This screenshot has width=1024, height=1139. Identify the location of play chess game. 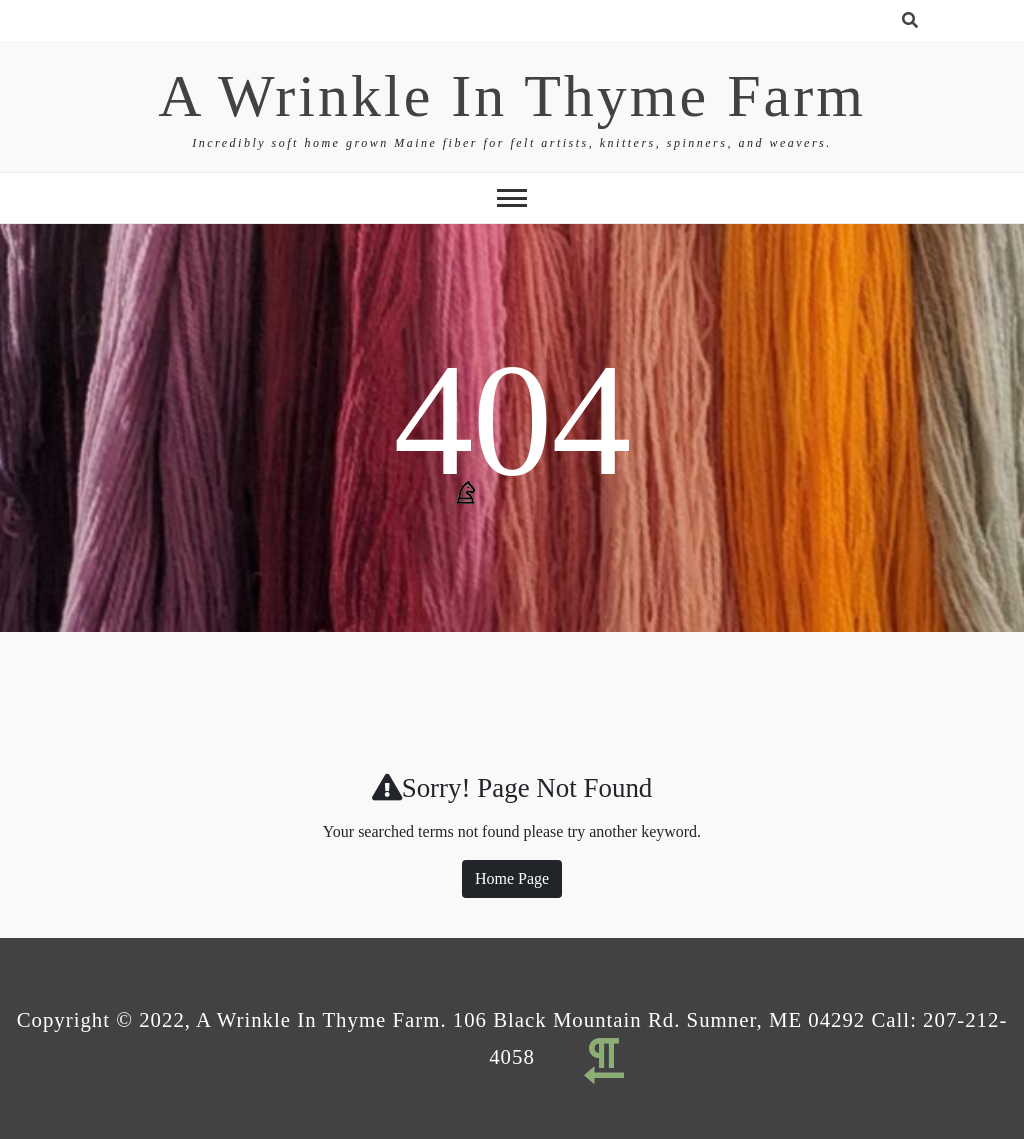
(466, 493).